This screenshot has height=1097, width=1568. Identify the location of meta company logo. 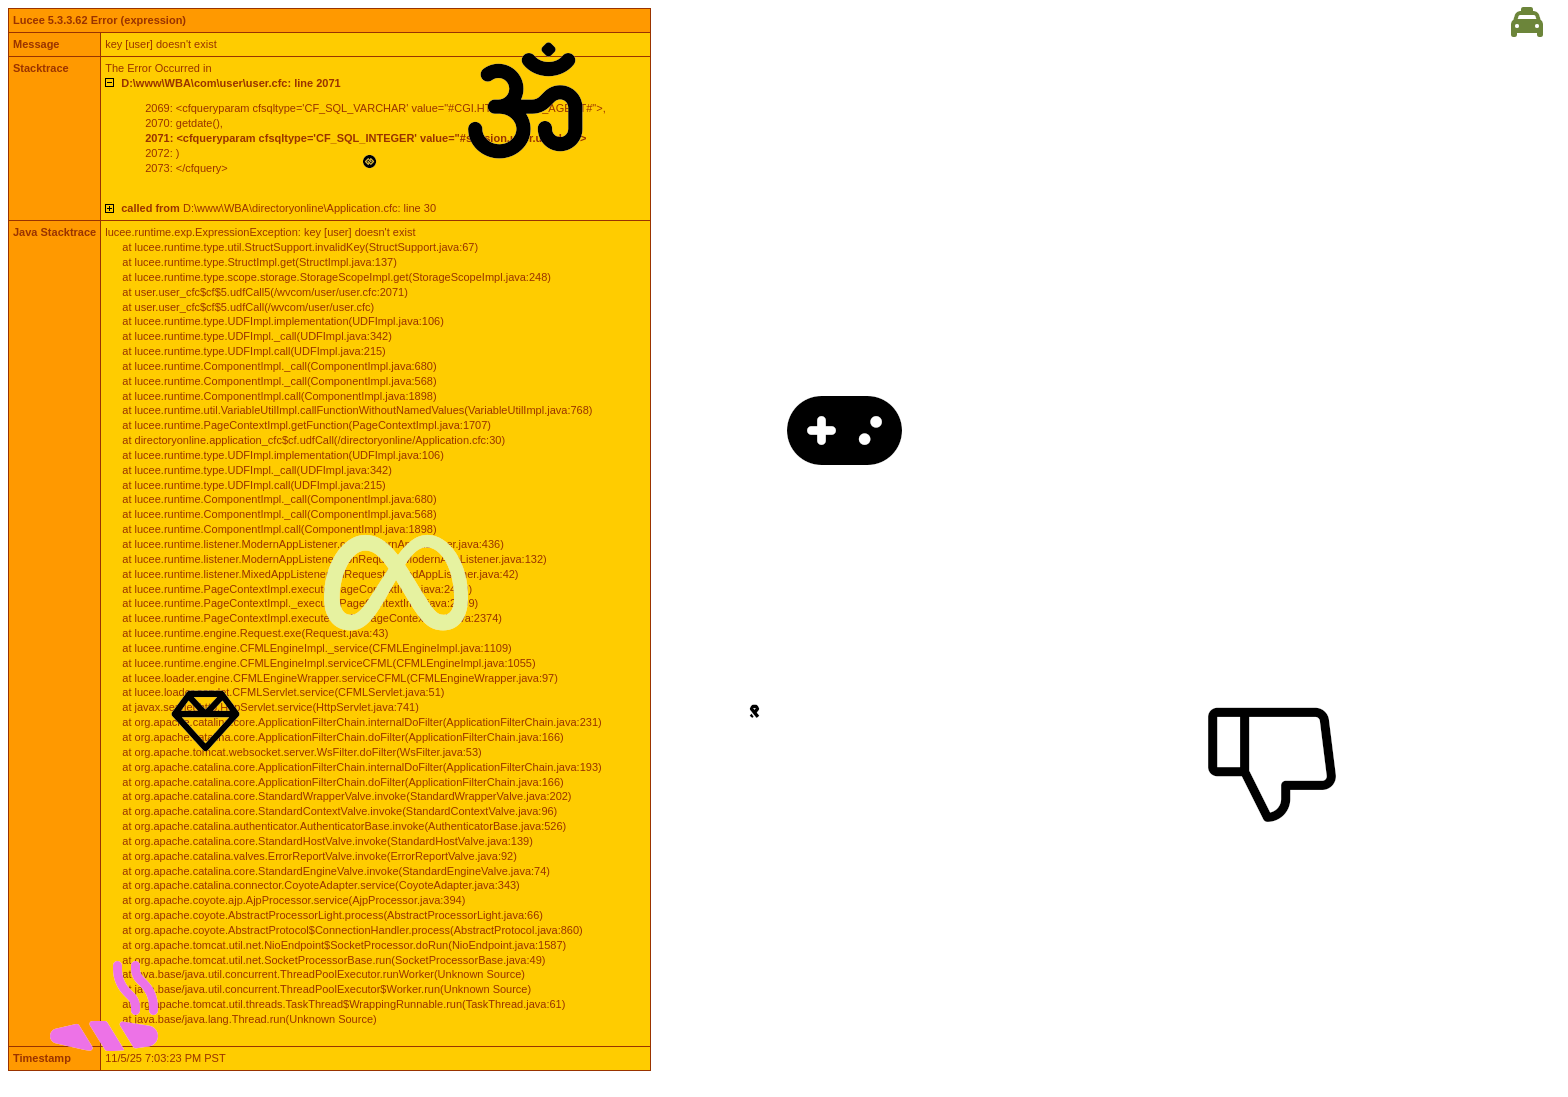
(396, 583).